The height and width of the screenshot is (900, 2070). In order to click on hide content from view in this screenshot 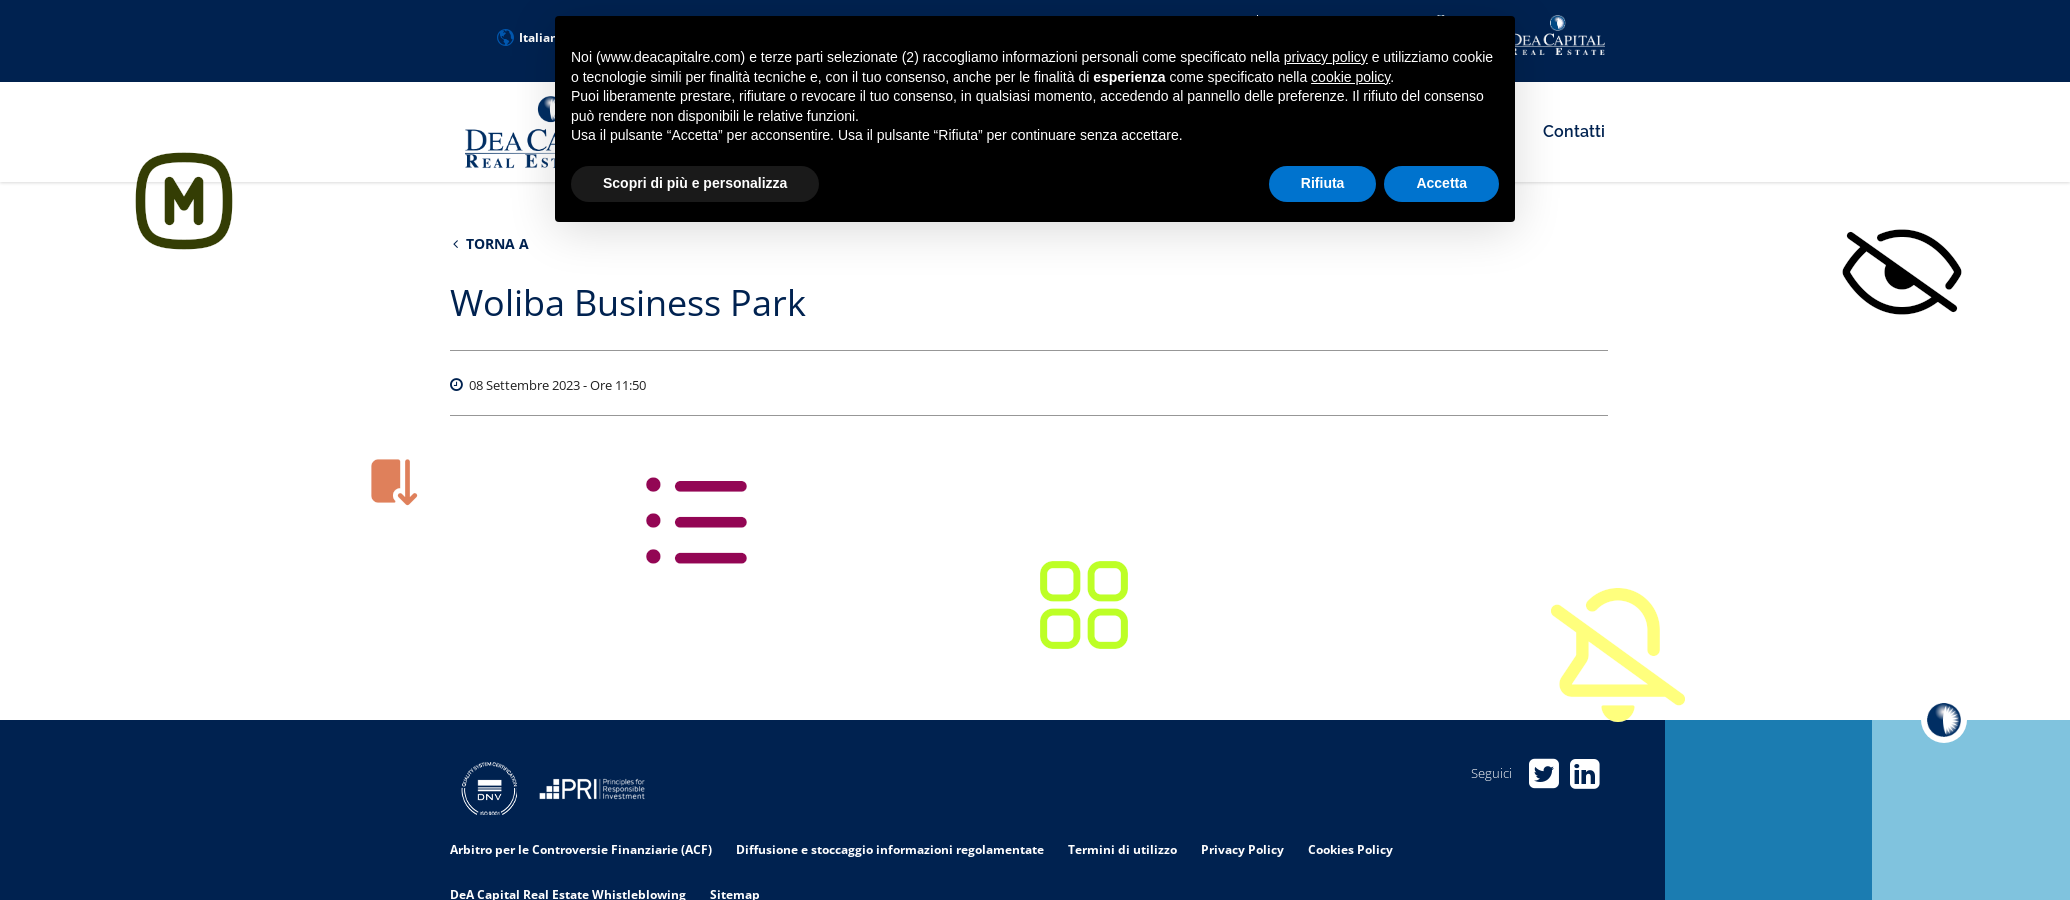, I will do `click(1902, 272)`.